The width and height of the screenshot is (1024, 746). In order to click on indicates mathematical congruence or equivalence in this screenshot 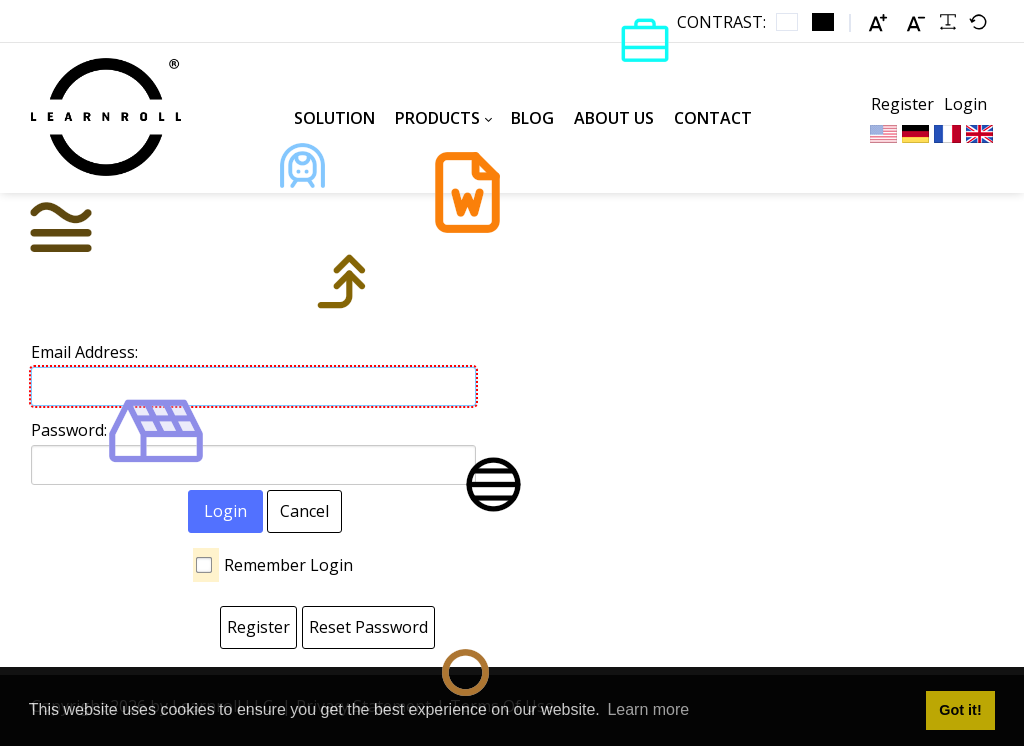, I will do `click(61, 229)`.